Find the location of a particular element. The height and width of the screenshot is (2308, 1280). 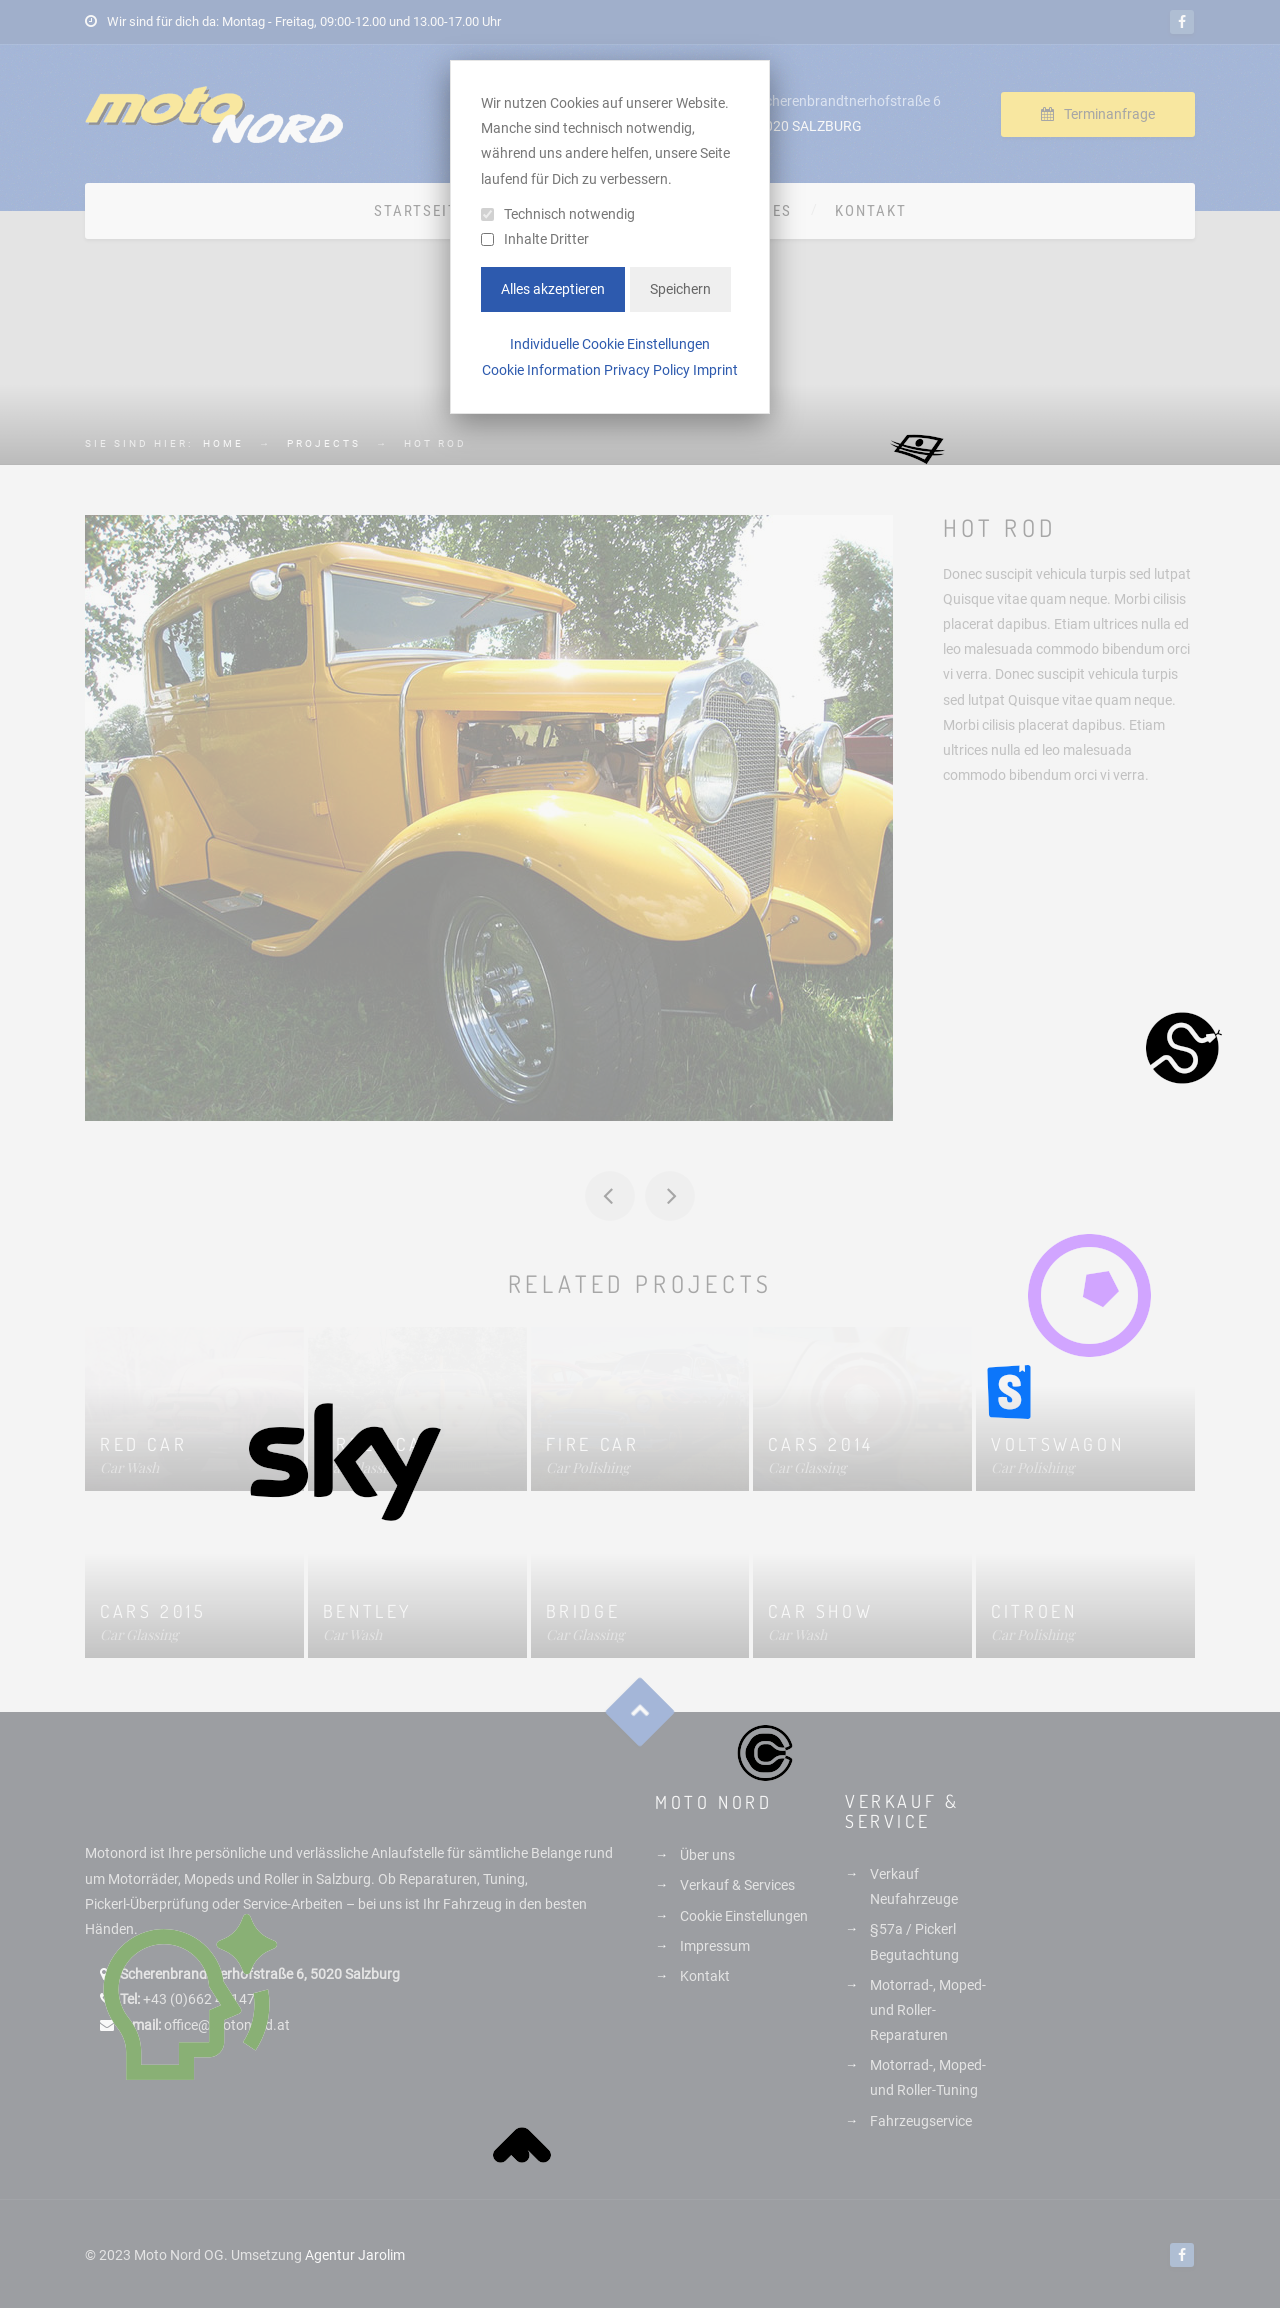

open Calendly scheduling app is located at coordinates (765, 1753).